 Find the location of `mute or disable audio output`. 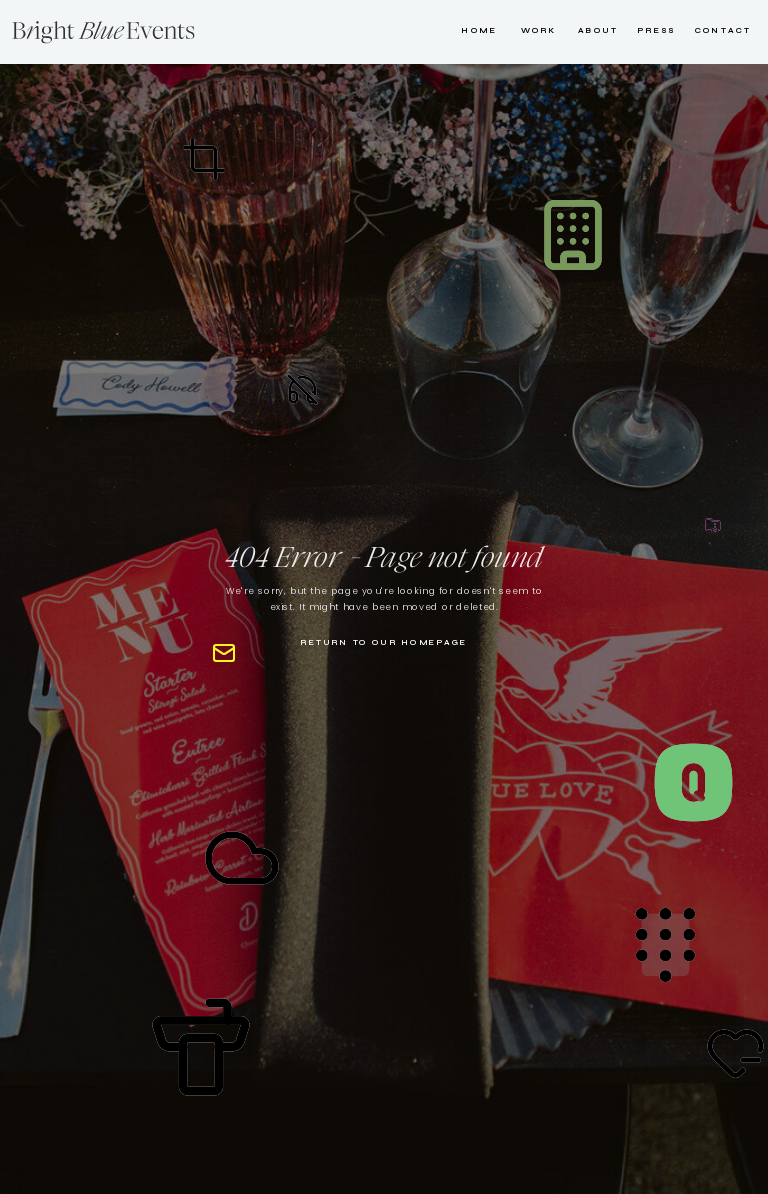

mute or disable audio output is located at coordinates (302, 389).